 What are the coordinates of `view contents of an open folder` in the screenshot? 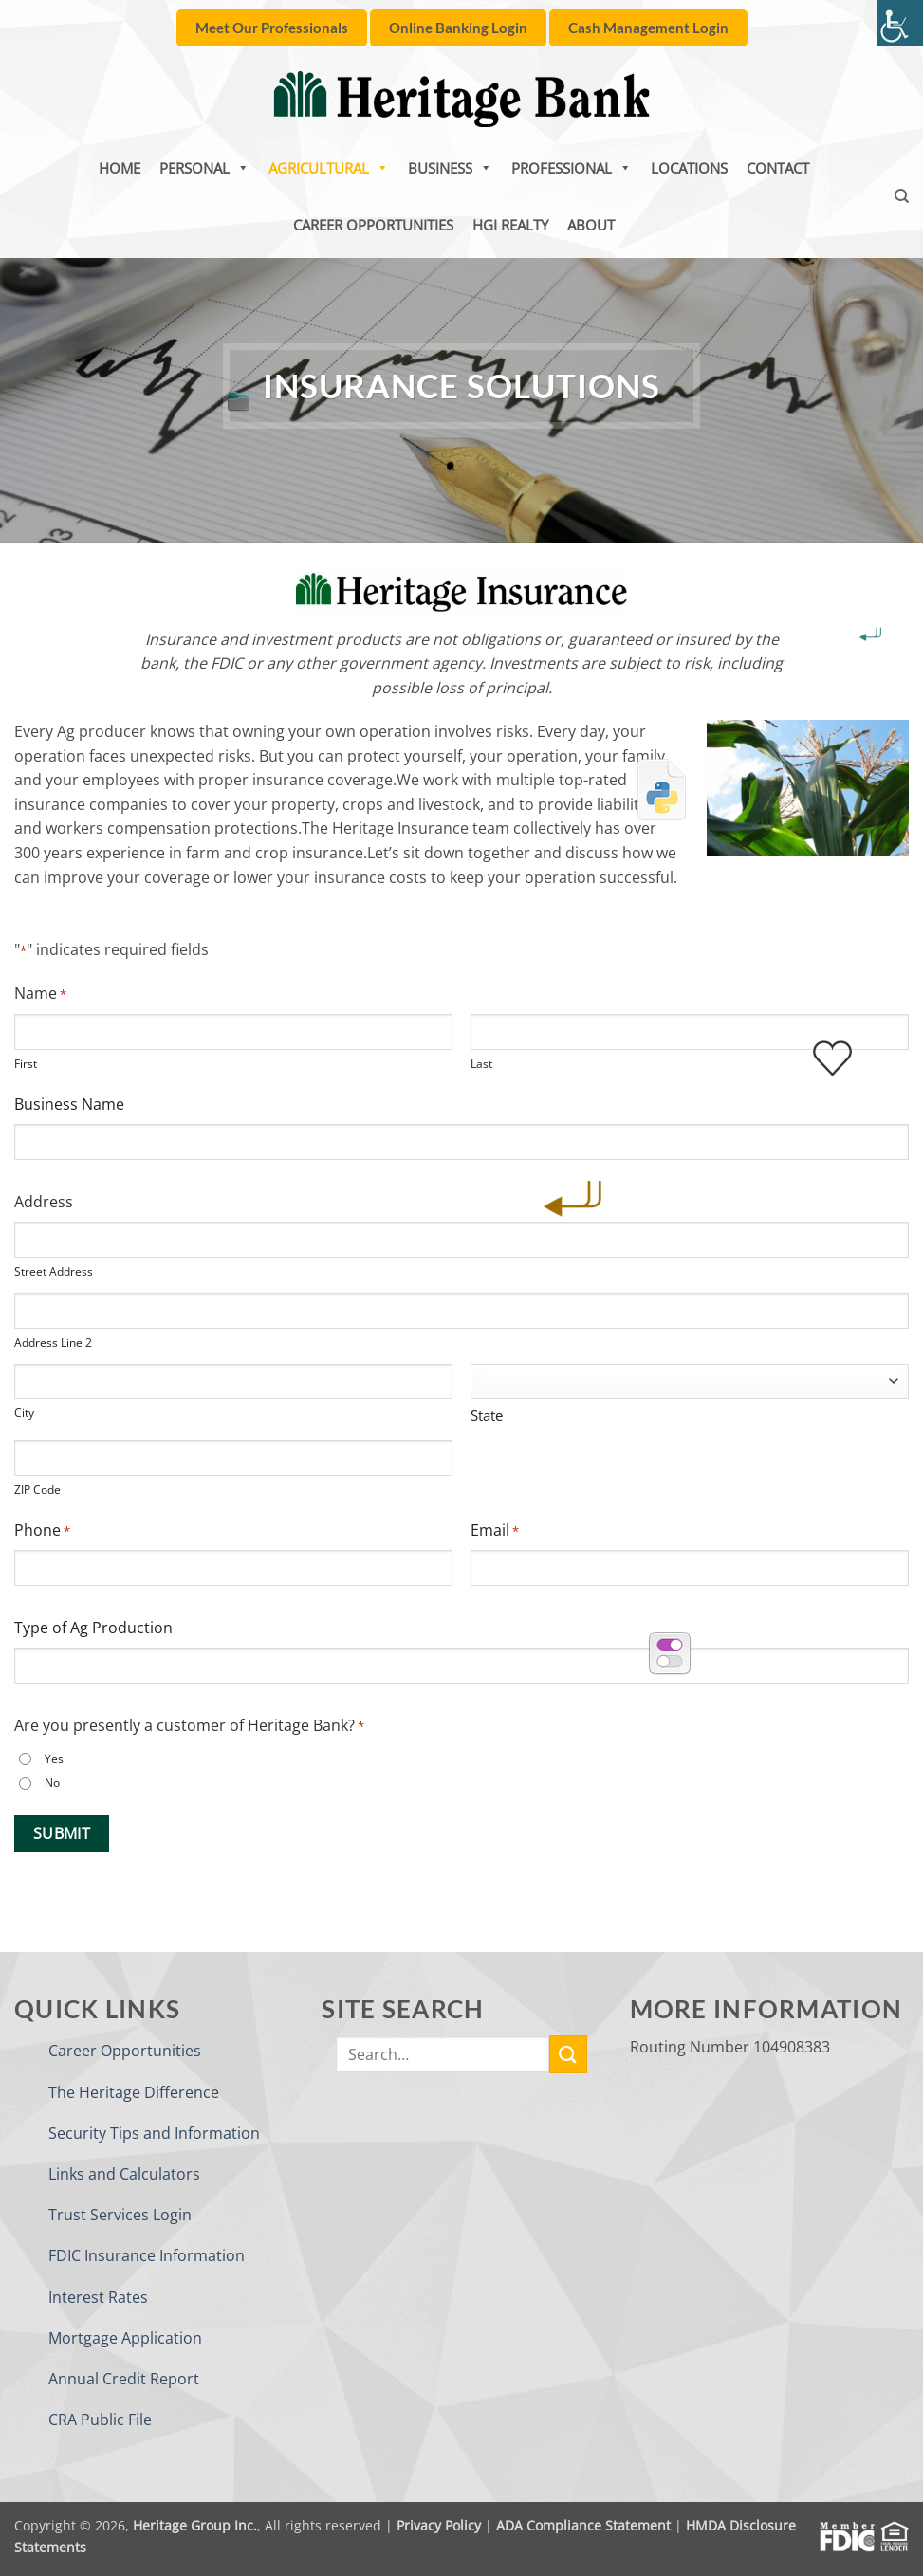 It's located at (238, 400).